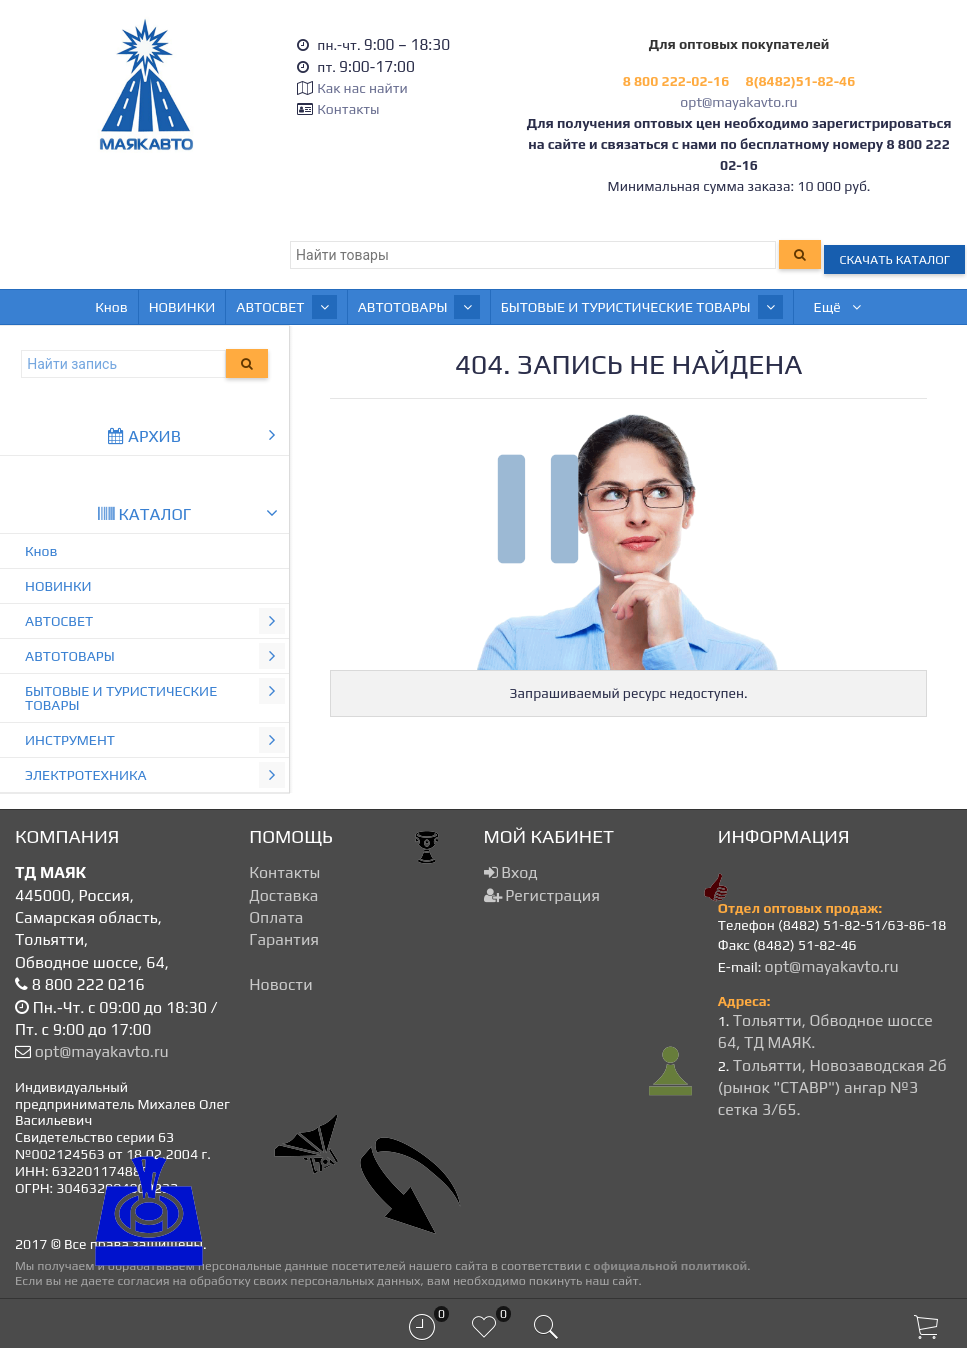  I want to click on rapidshare file hosting service logo, so click(409, 1186).